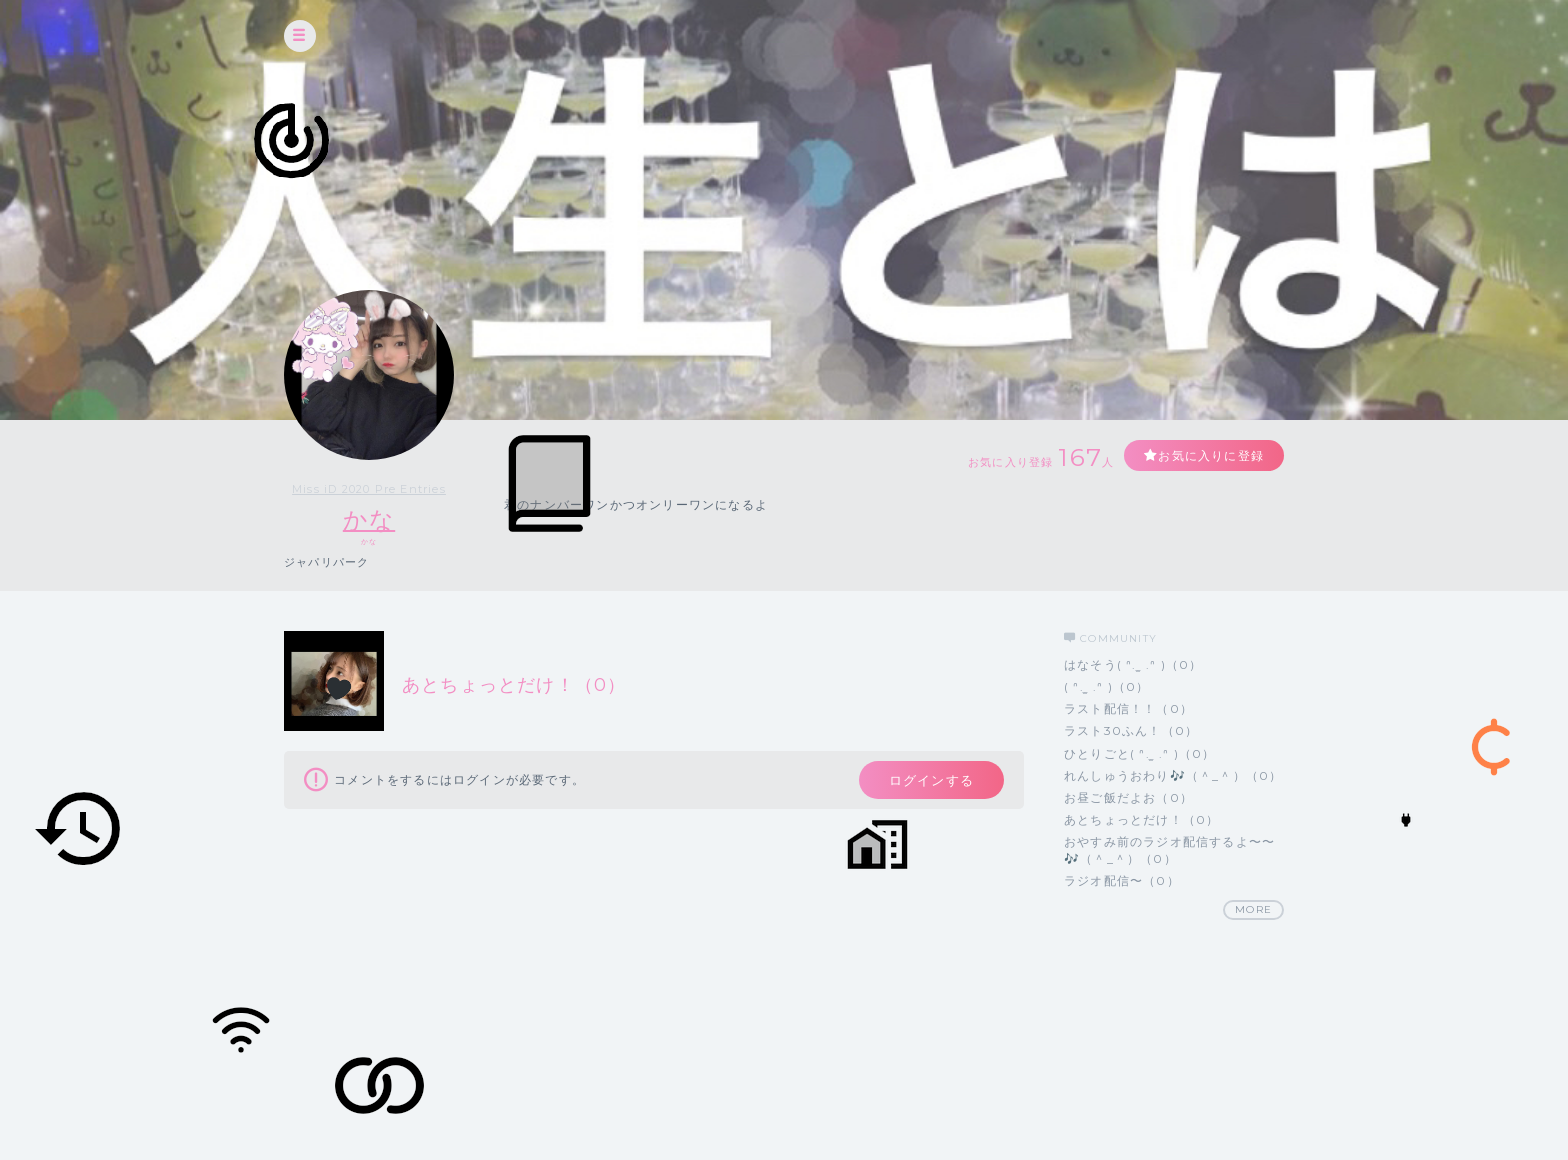 This screenshot has height=1160, width=1568. What do you see at coordinates (79, 828) in the screenshot?
I see `view browsing or activity history` at bounding box center [79, 828].